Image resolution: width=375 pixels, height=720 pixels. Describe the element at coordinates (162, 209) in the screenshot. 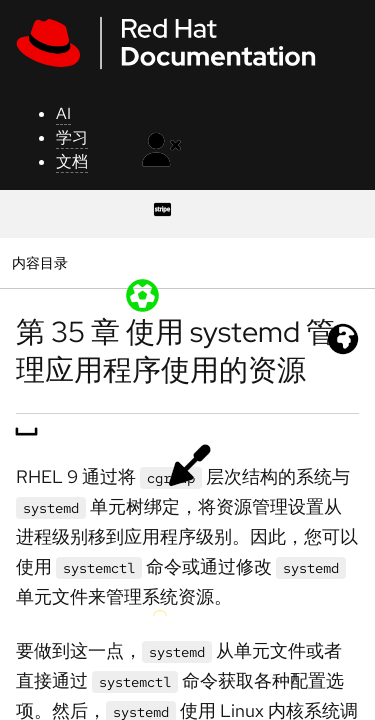

I see `pay with Stripe` at that location.